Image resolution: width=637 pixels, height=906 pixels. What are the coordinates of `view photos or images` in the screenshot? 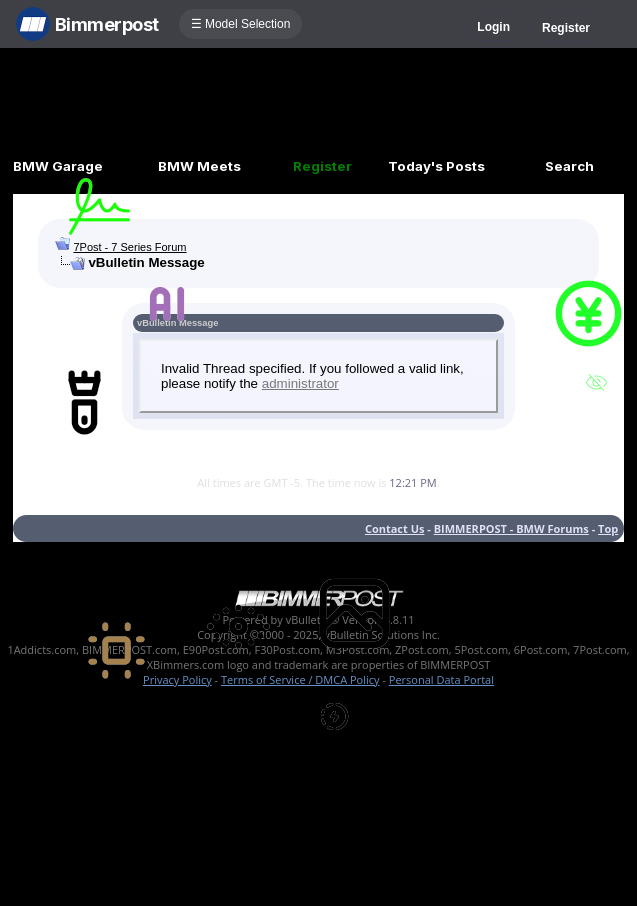 It's located at (354, 613).